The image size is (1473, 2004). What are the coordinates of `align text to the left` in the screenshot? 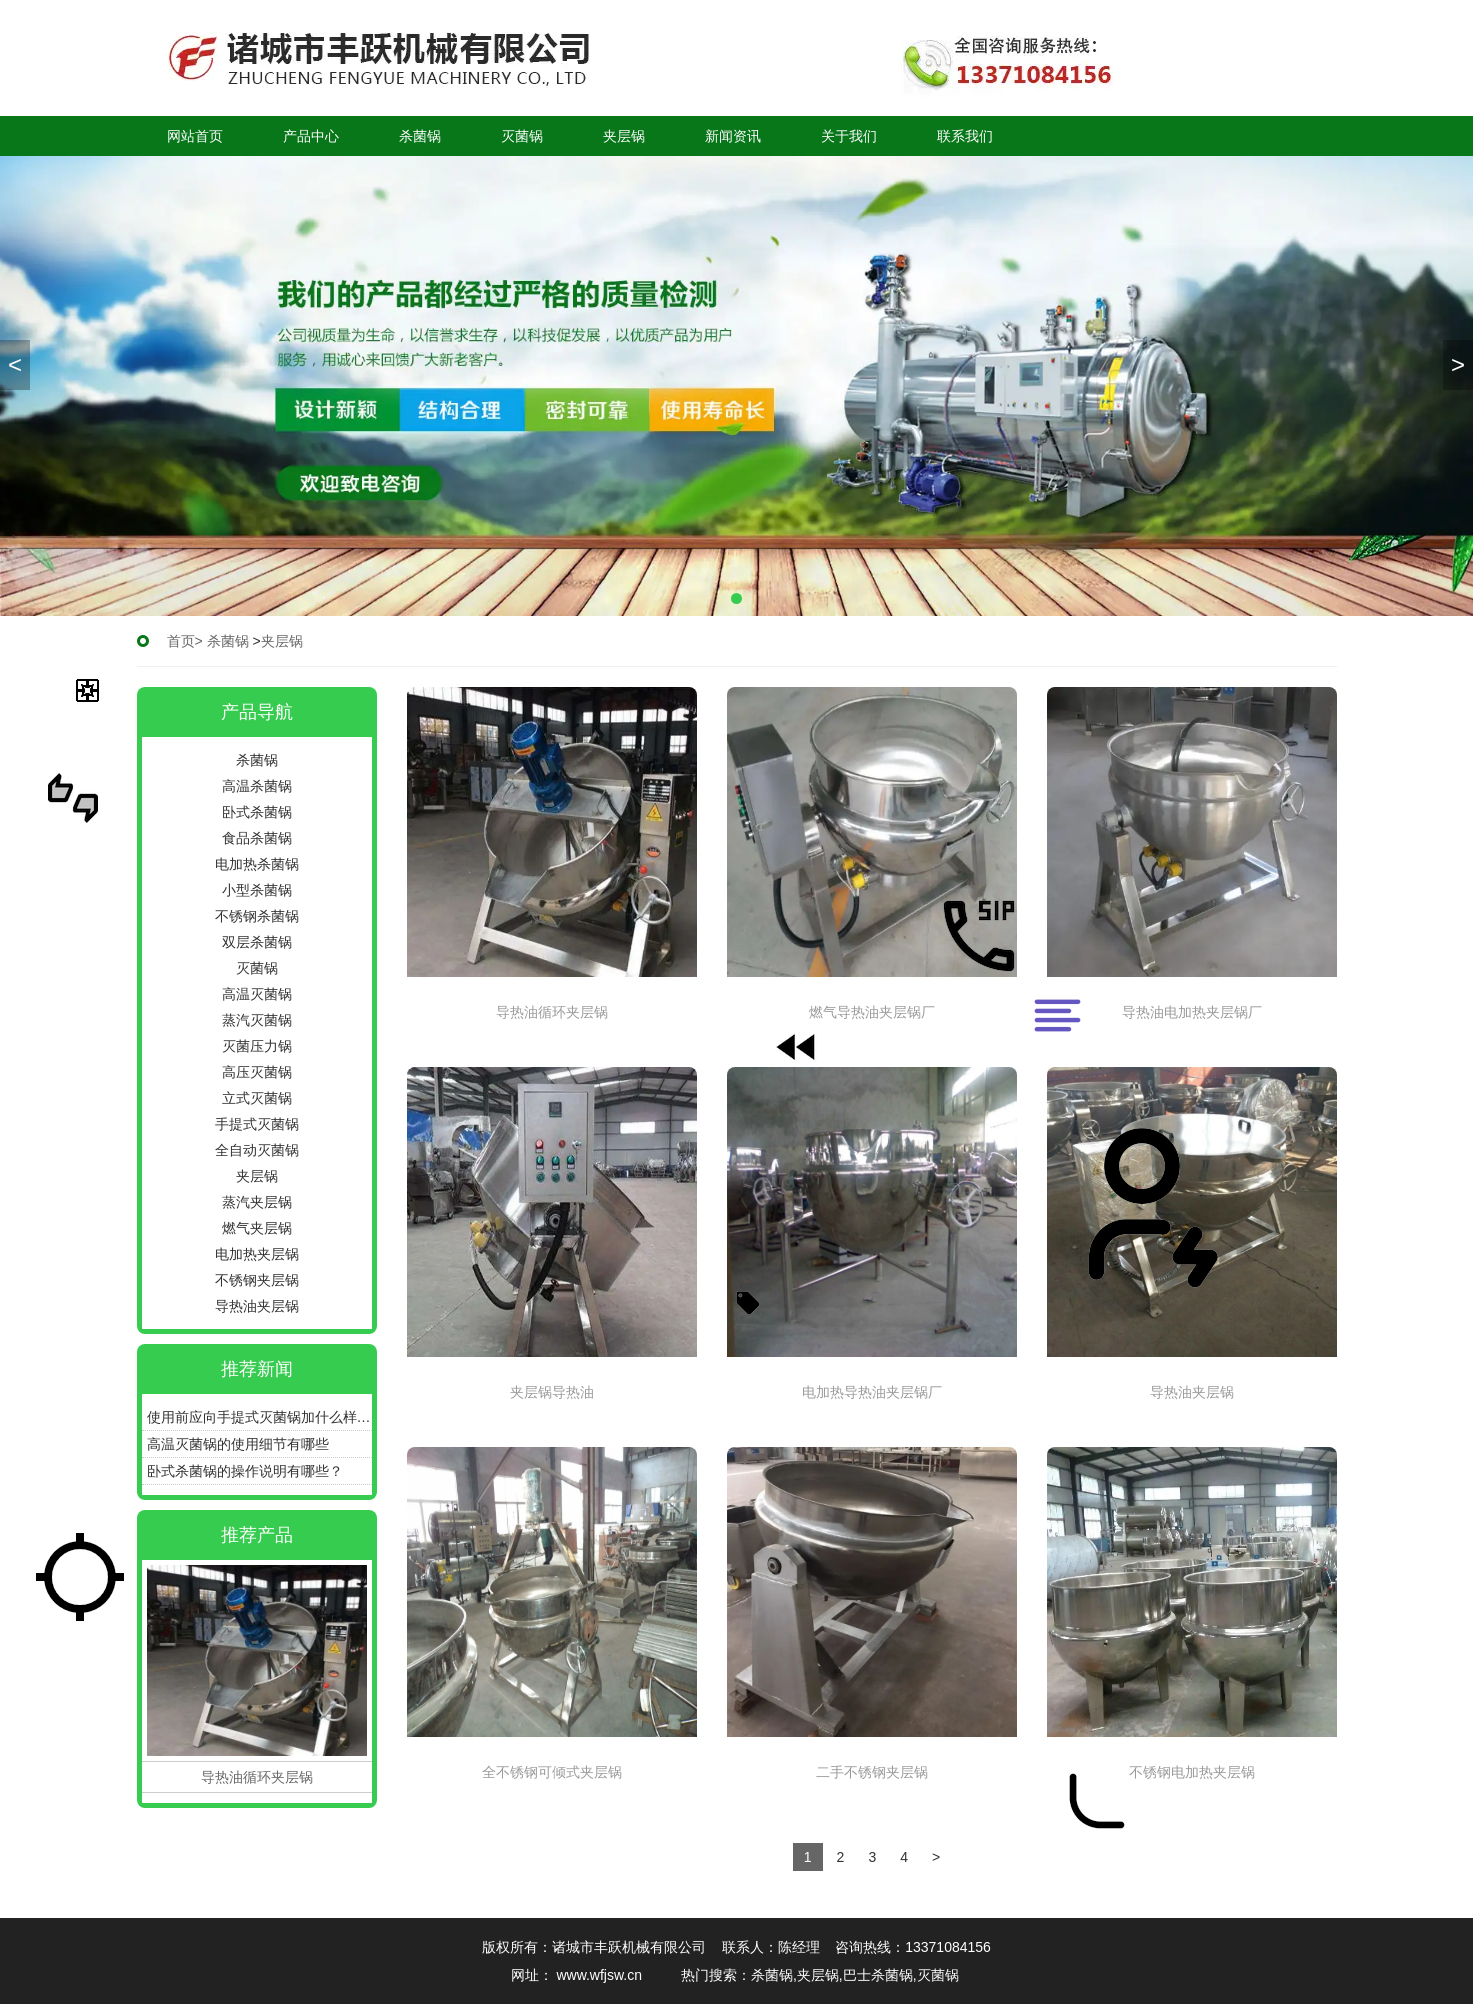 It's located at (1057, 1015).